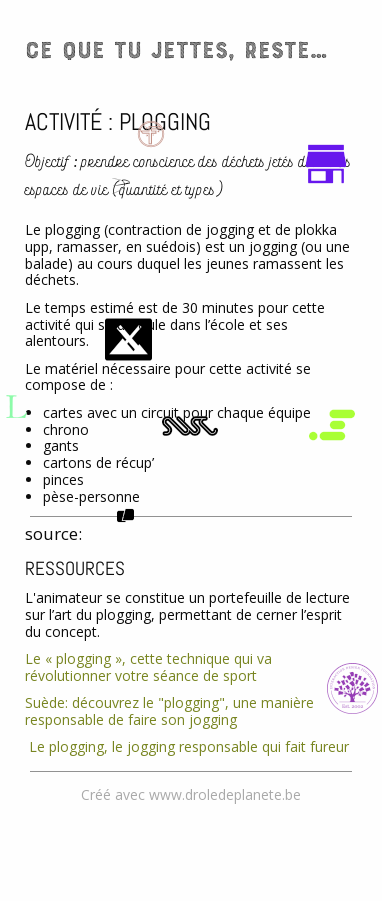 Image resolution: width=382 pixels, height=901 pixels. I want to click on lerna monorepo tool branding, so click(16, 406).